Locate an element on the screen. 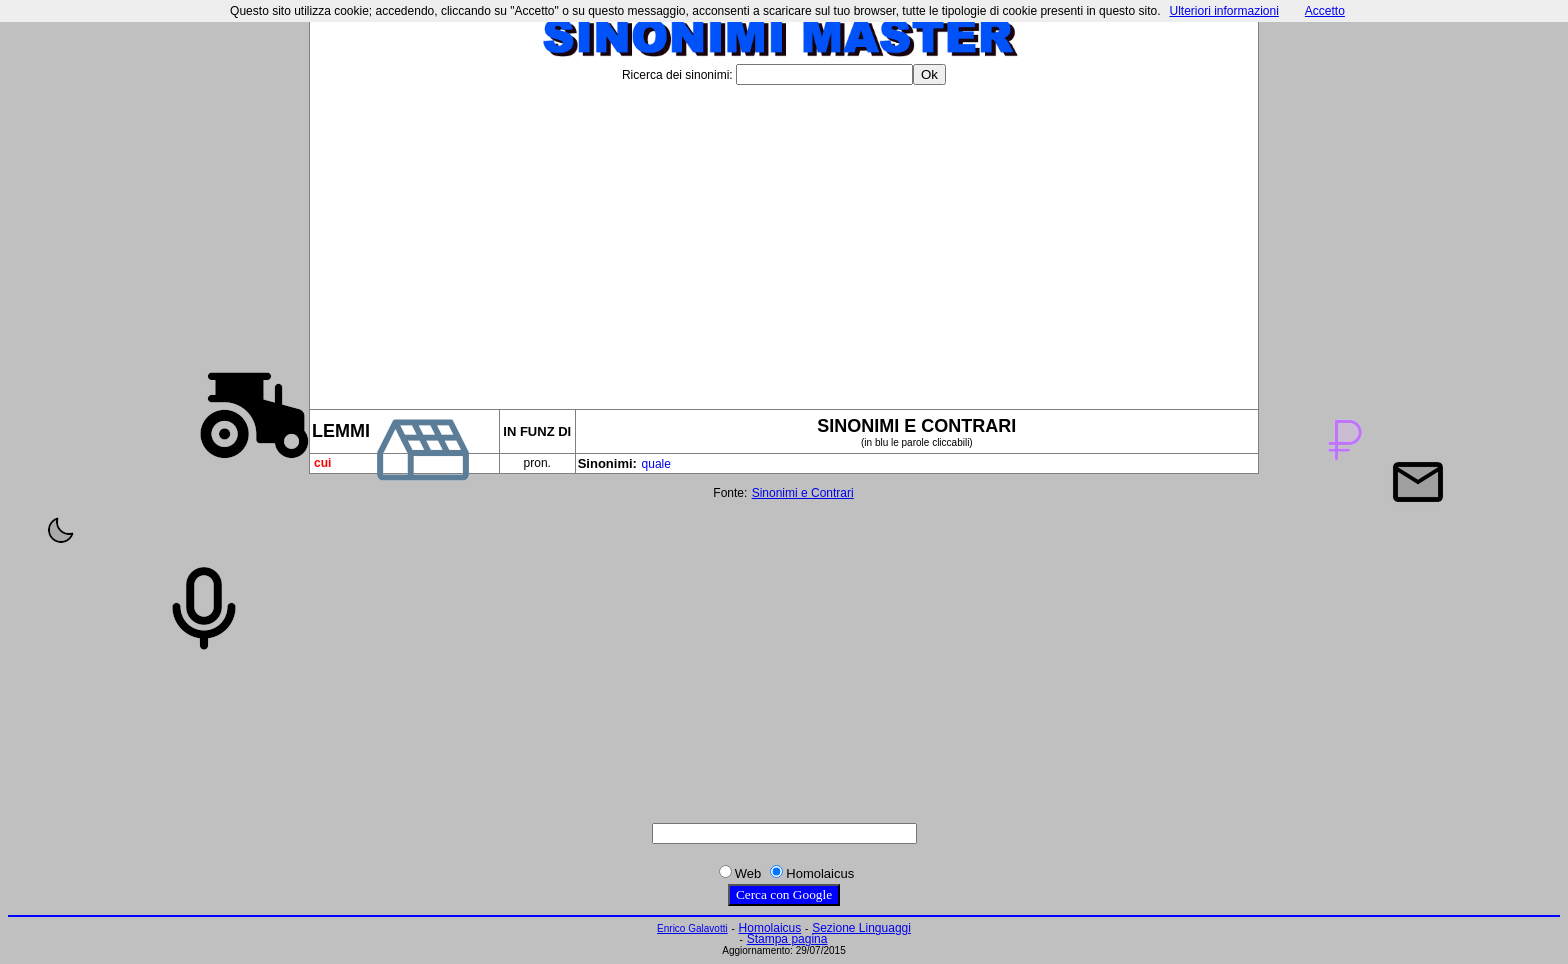 This screenshot has width=1568, height=964. access your email inbox is located at coordinates (1418, 482).